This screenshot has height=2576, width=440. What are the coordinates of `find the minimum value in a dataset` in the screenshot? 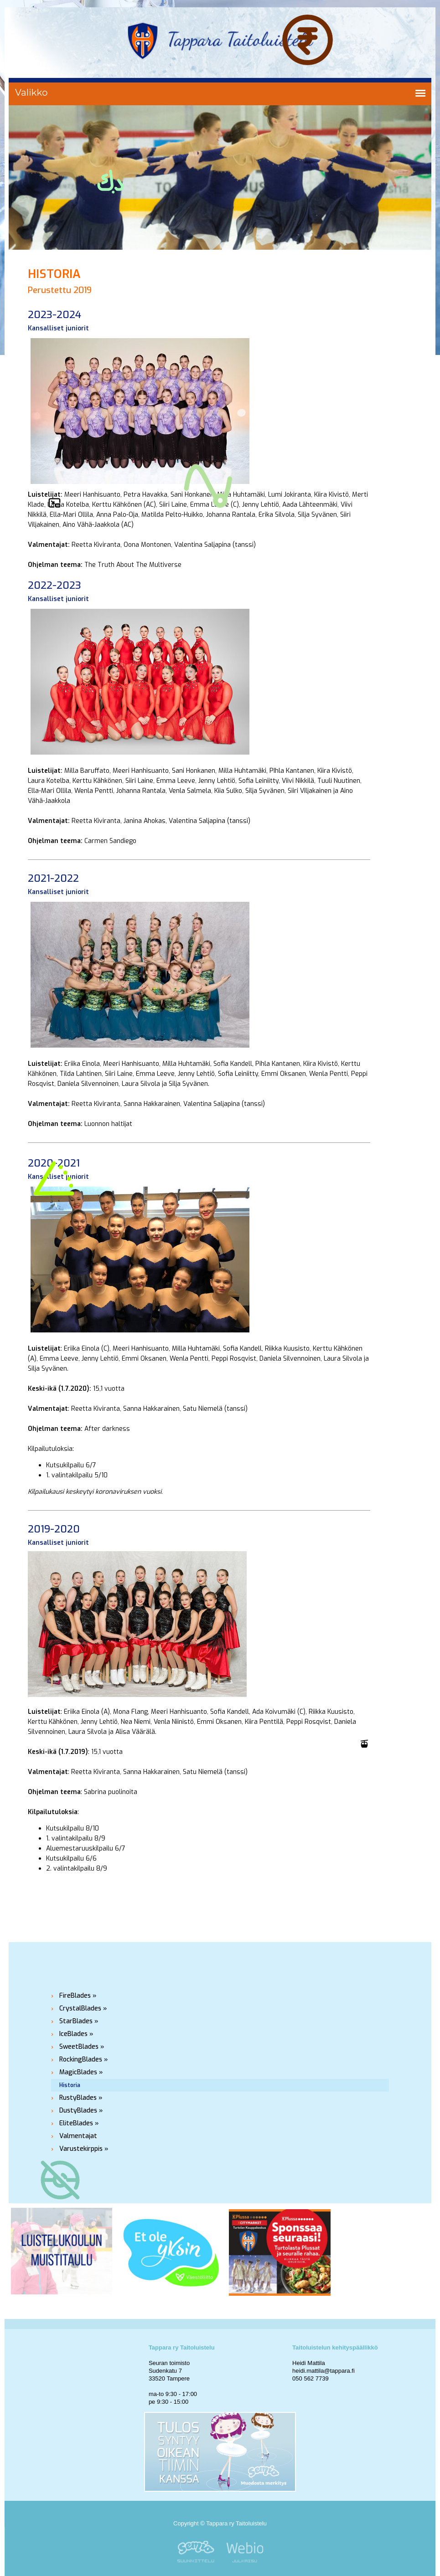 It's located at (208, 486).